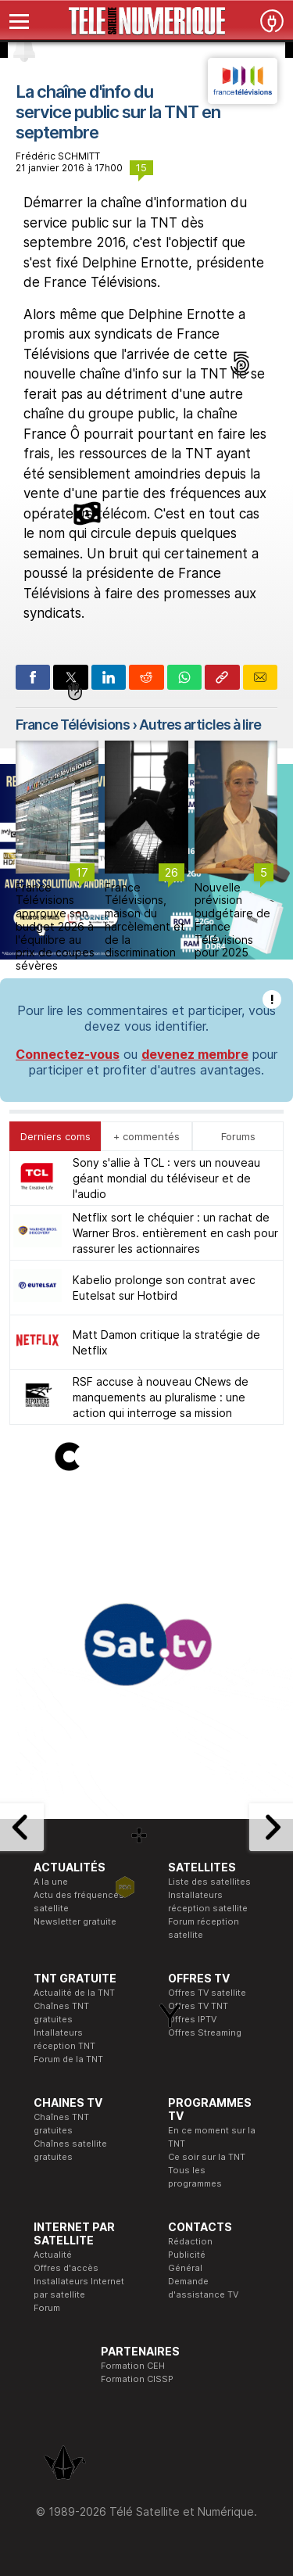 This screenshot has width=293, height=2576. What do you see at coordinates (87, 513) in the screenshot?
I see `view payment or billing information` at bounding box center [87, 513].